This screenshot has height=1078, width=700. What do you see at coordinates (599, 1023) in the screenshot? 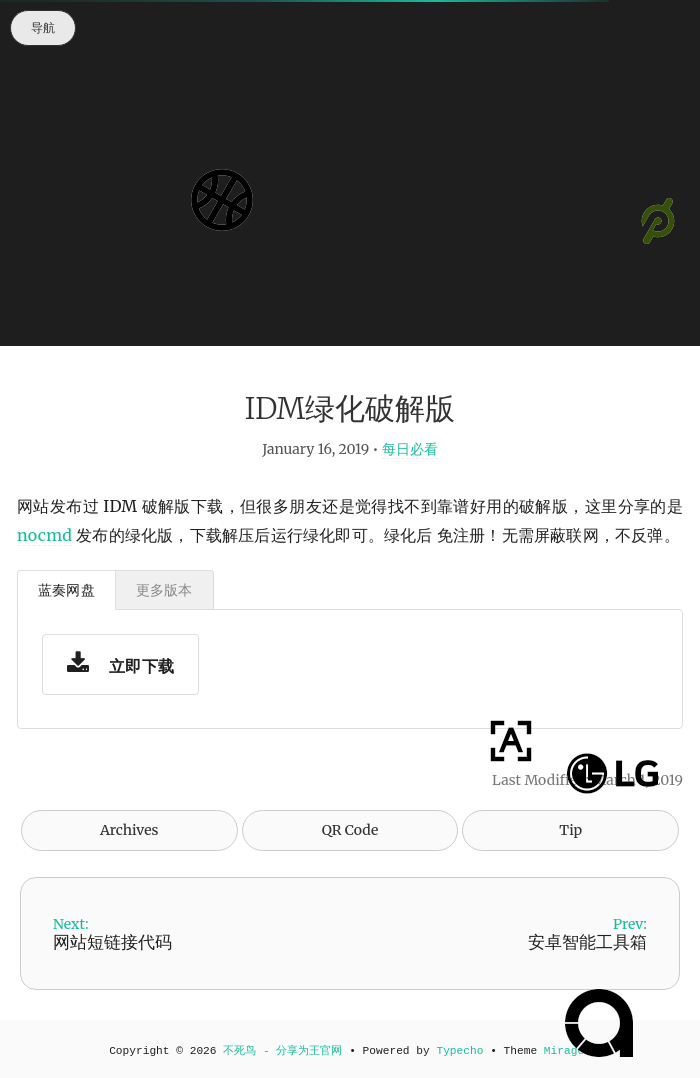
I see `akaunting accounting software logo` at bounding box center [599, 1023].